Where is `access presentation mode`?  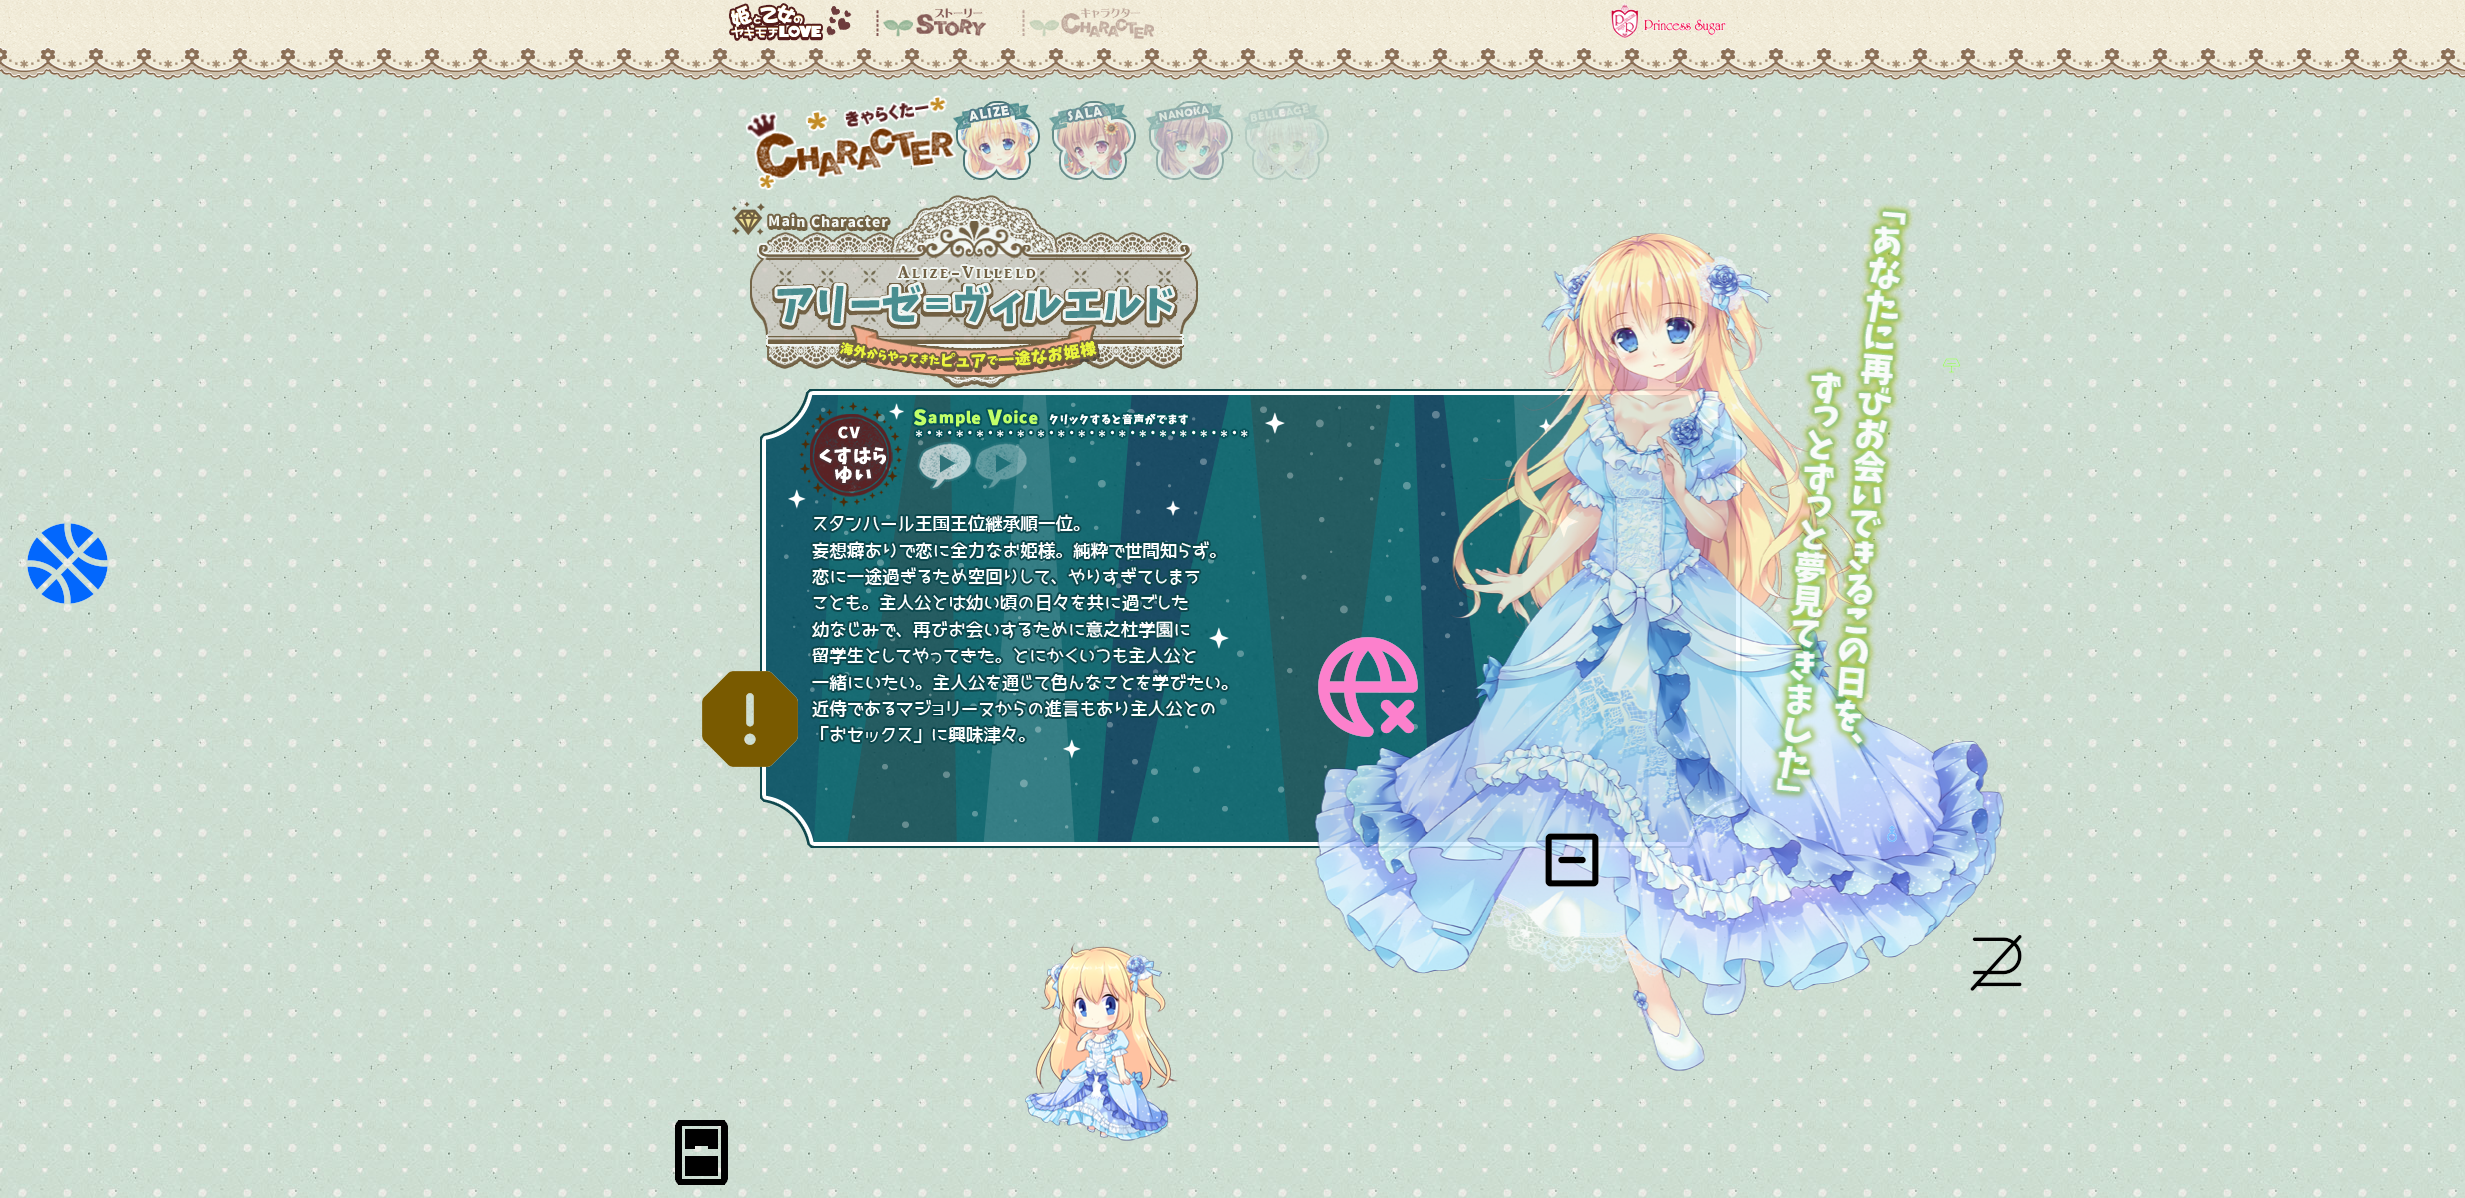 access presentation mode is located at coordinates (1951, 365).